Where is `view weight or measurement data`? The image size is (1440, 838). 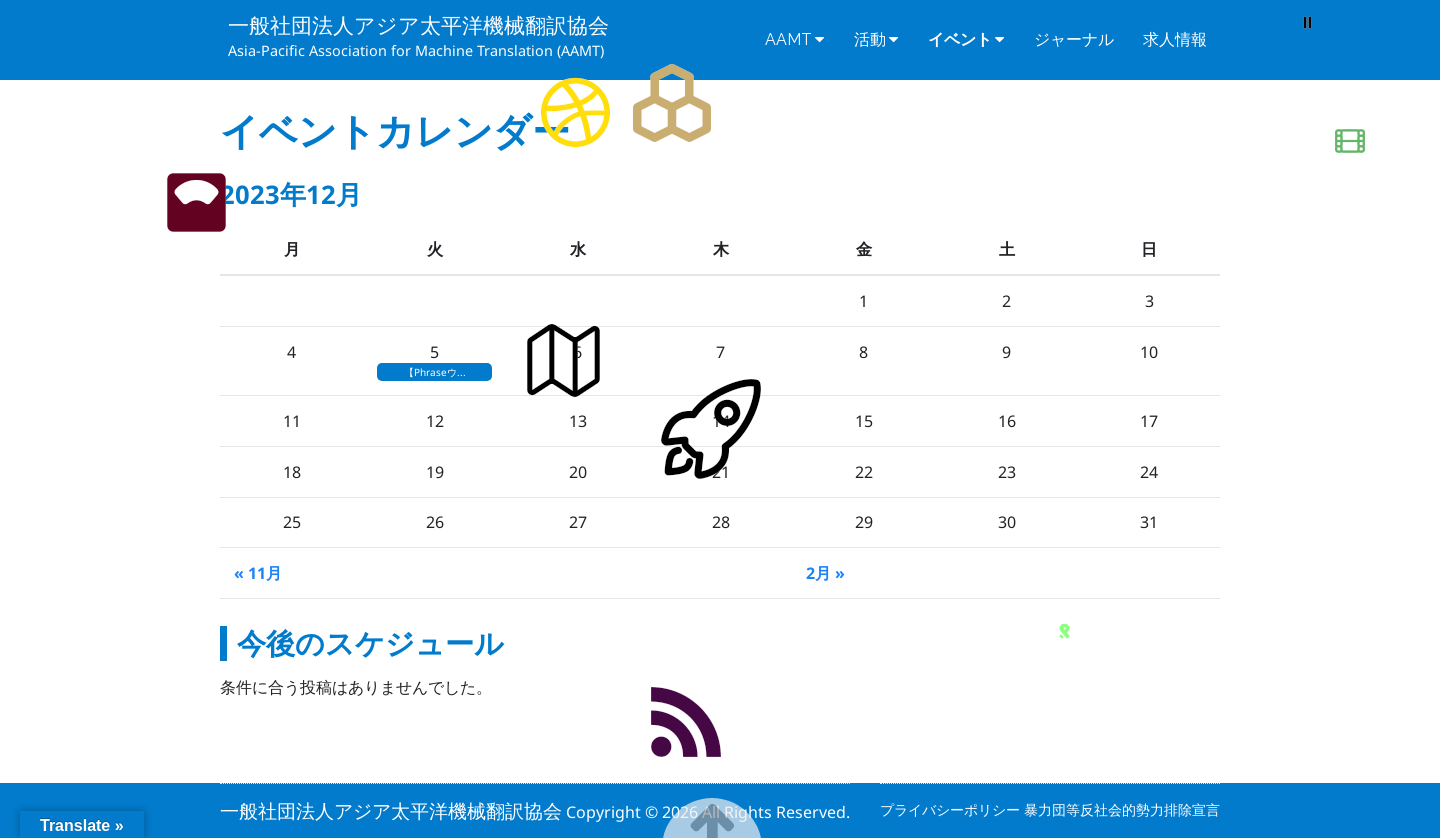 view weight or measurement data is located at coordinates (196, 202).